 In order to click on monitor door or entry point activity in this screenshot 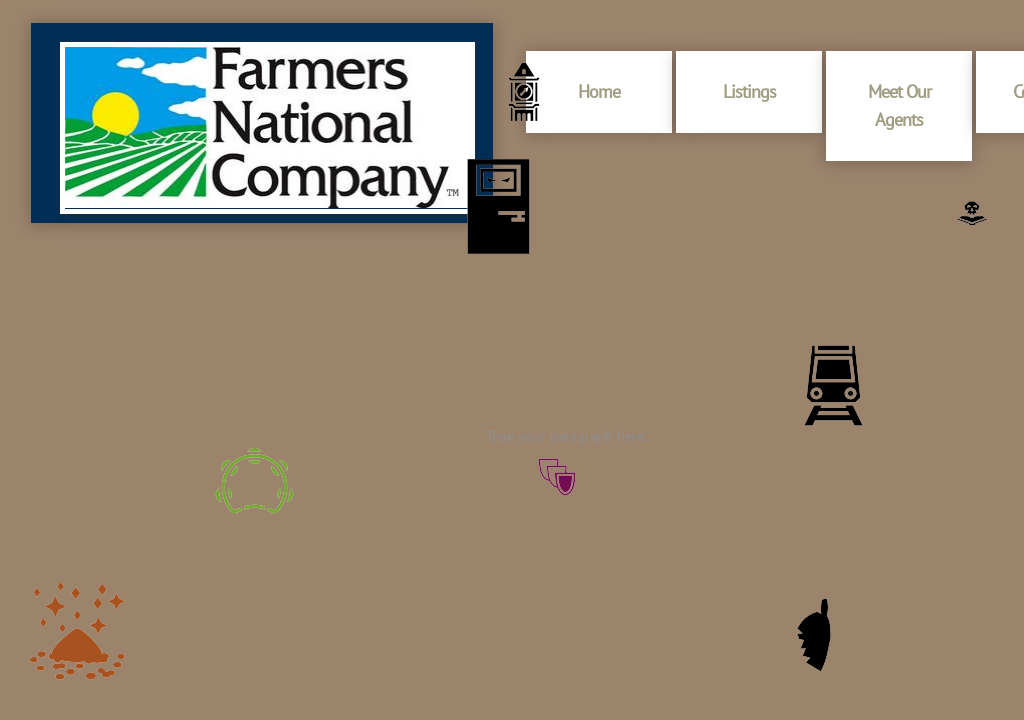, I will do `click(498, 206)`.